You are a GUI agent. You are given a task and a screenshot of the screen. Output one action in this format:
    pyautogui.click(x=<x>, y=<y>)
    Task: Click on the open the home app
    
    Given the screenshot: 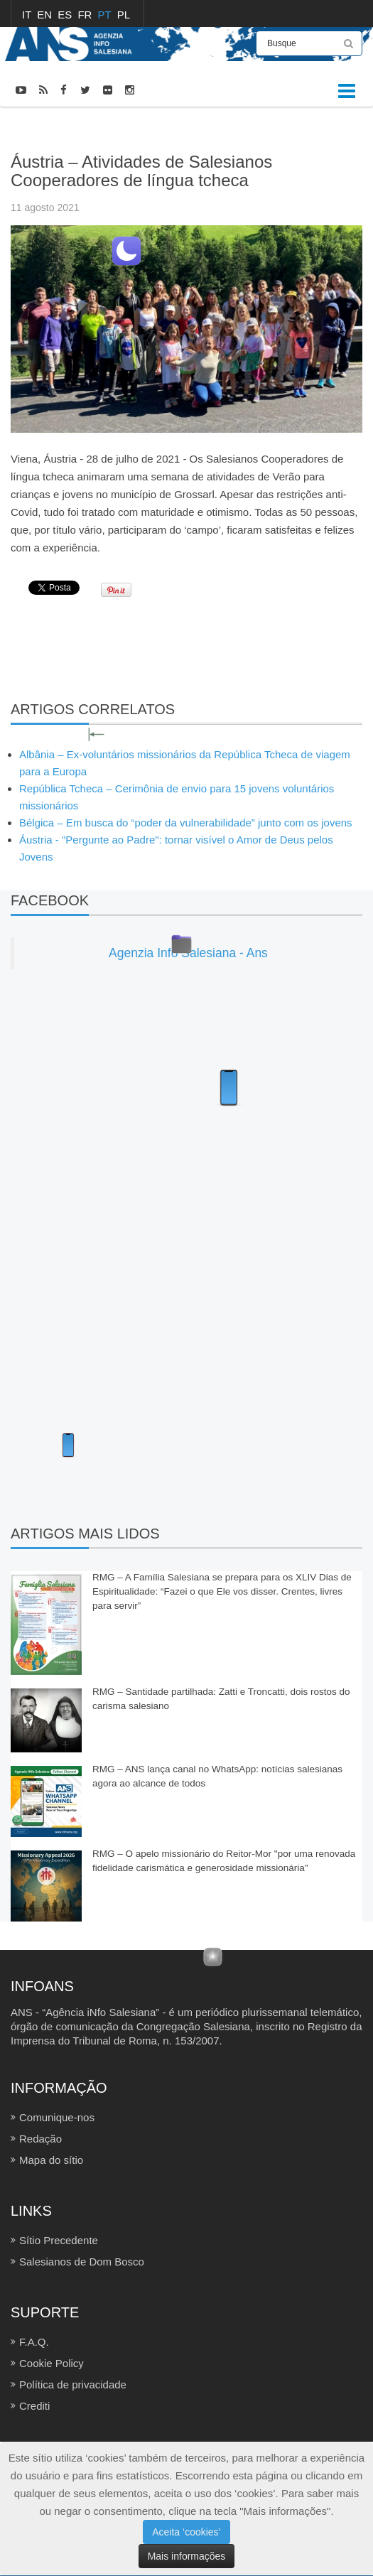 What is the action you would take?
    pyautogui.click(x=212, y=1956)
    